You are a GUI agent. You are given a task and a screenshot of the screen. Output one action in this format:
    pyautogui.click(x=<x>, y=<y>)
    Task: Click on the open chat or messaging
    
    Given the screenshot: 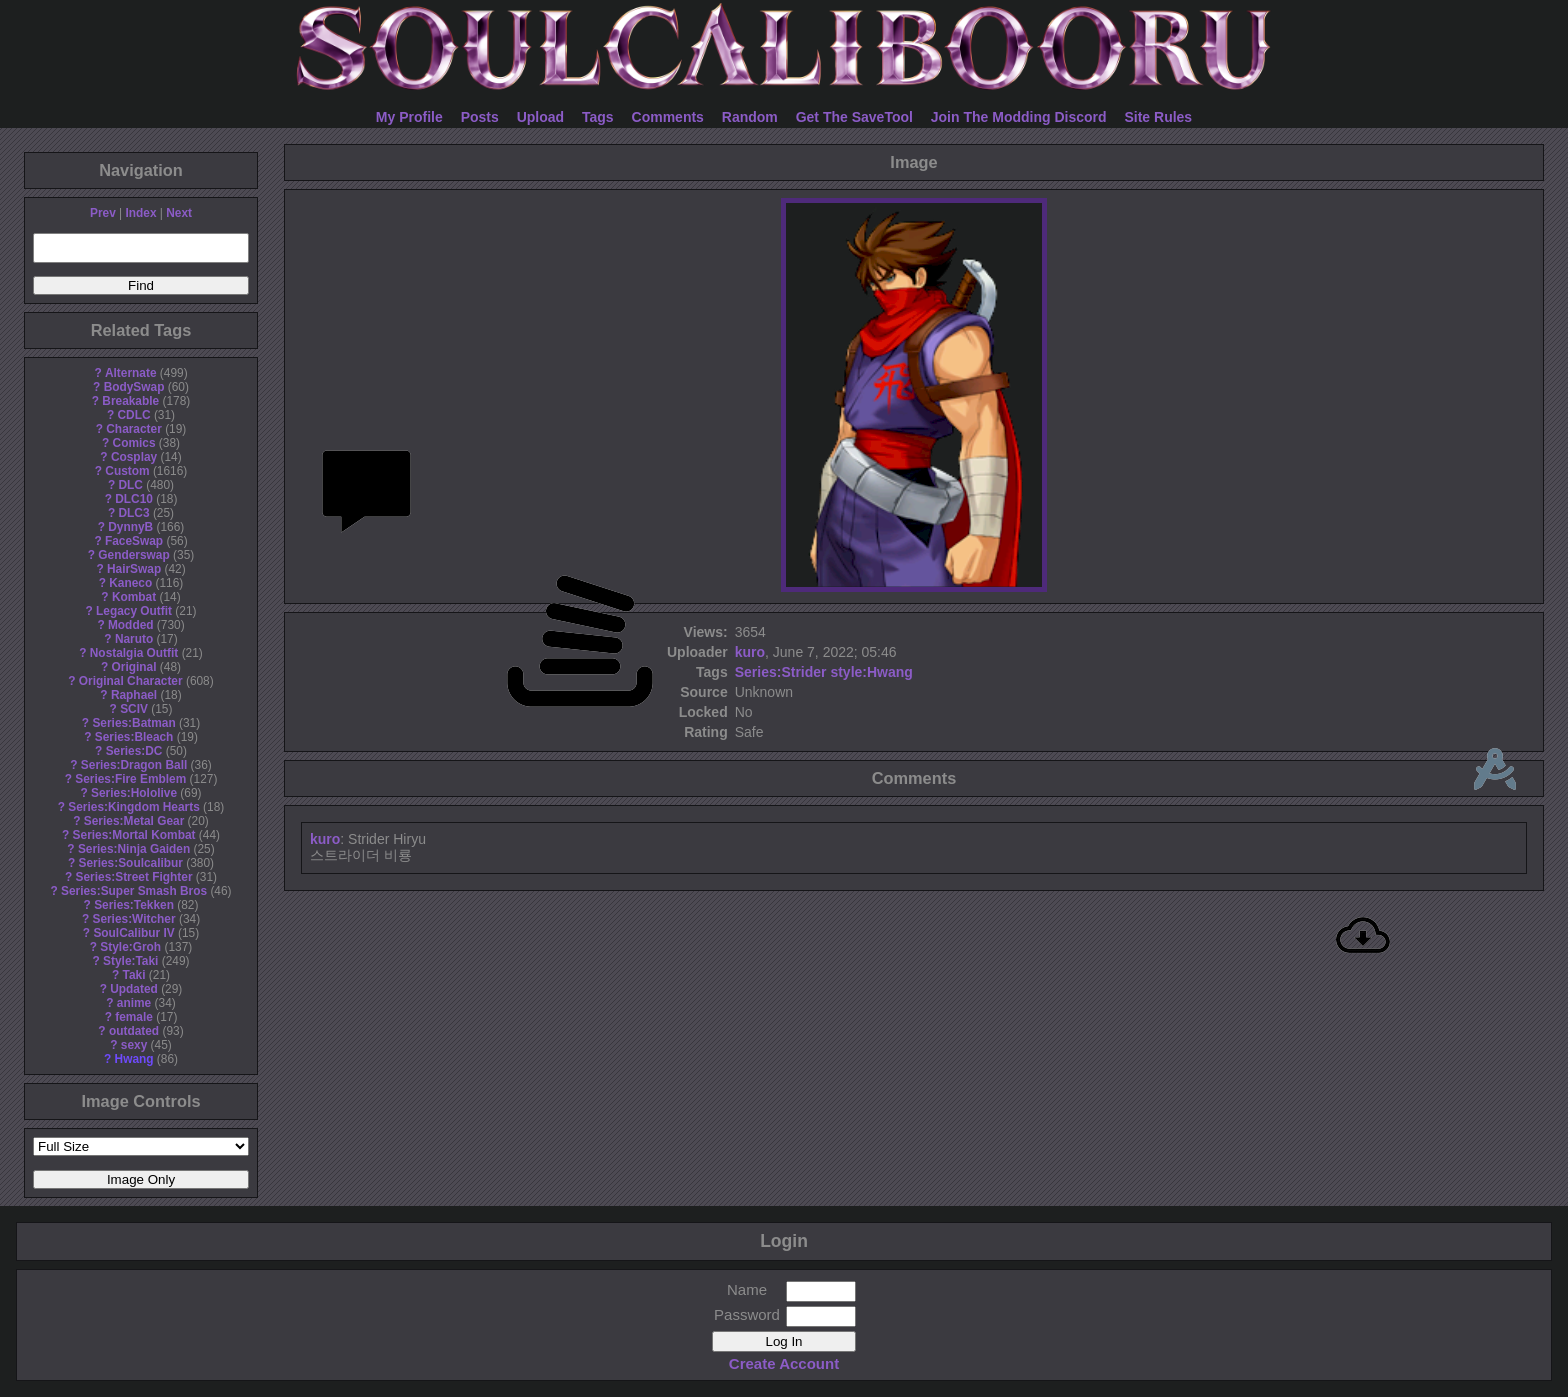 What is the action you would take?
    pyautogui.click(x=366, y=491)
    